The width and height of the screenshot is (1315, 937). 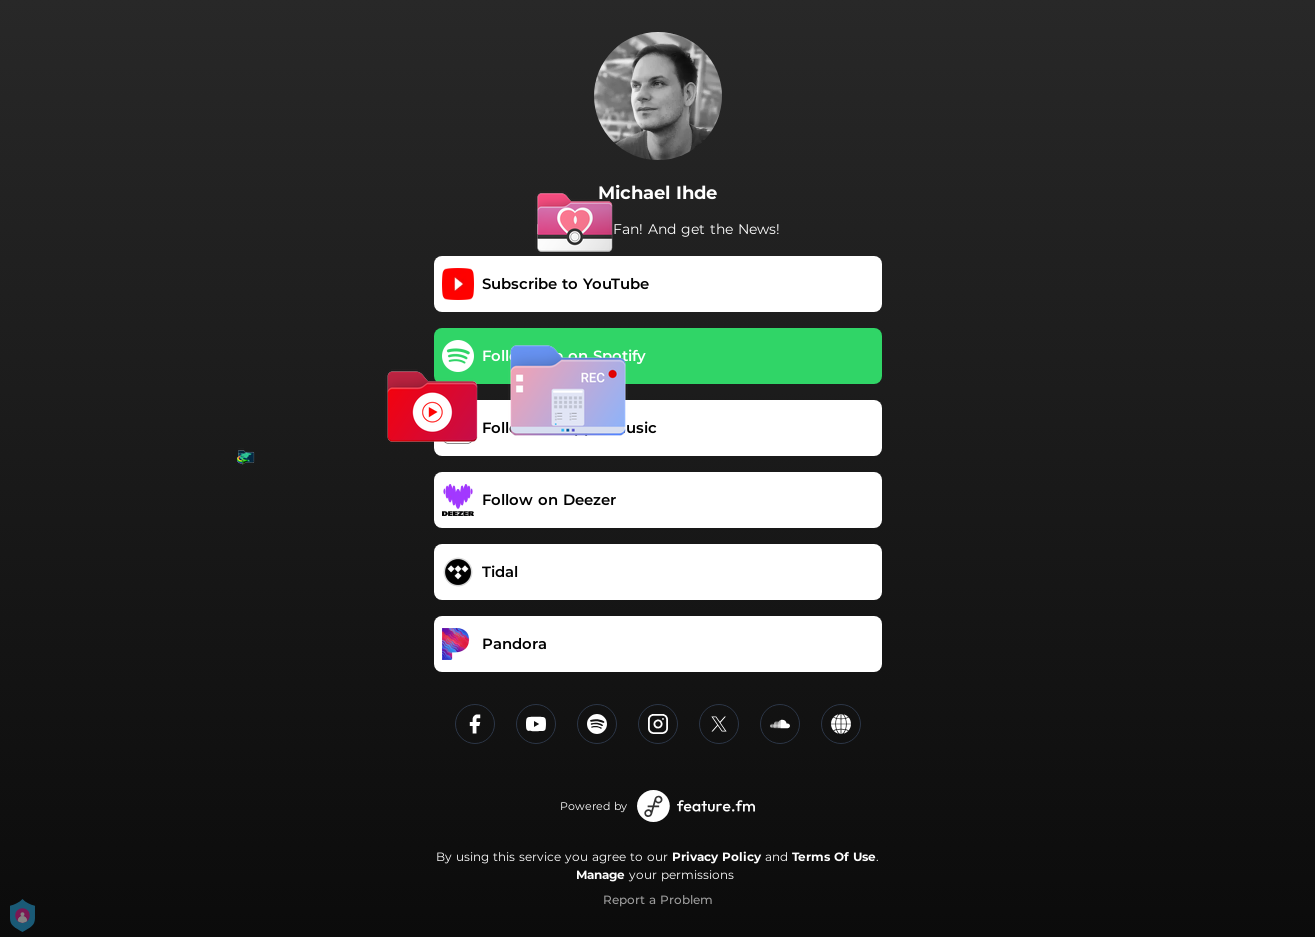 I want to click on open folder containing youtube music files, so click(x=432, y=409).